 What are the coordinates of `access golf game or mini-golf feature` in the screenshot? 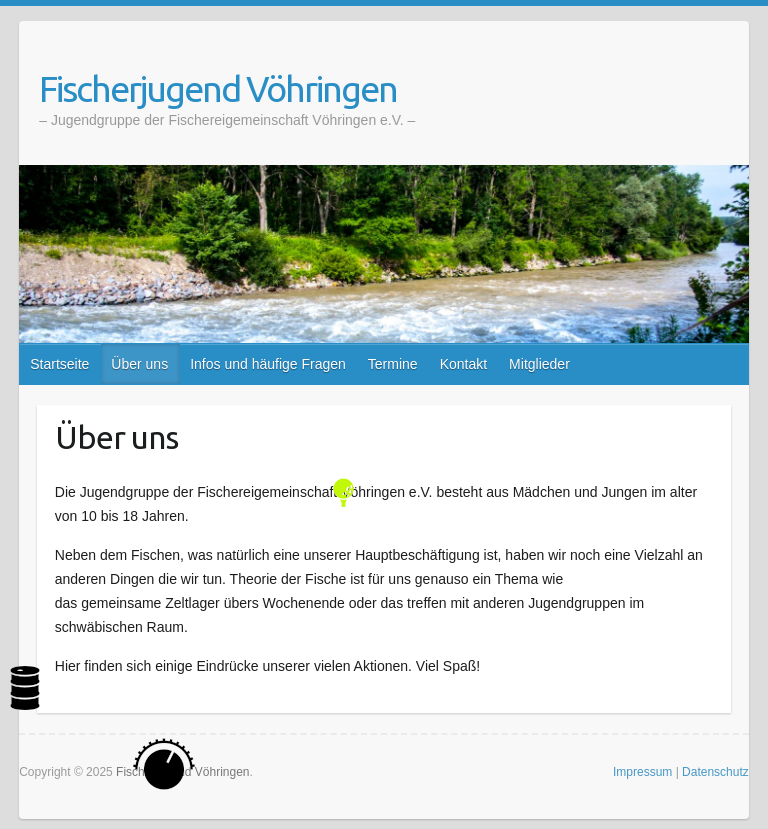 It's located at (343, 492).